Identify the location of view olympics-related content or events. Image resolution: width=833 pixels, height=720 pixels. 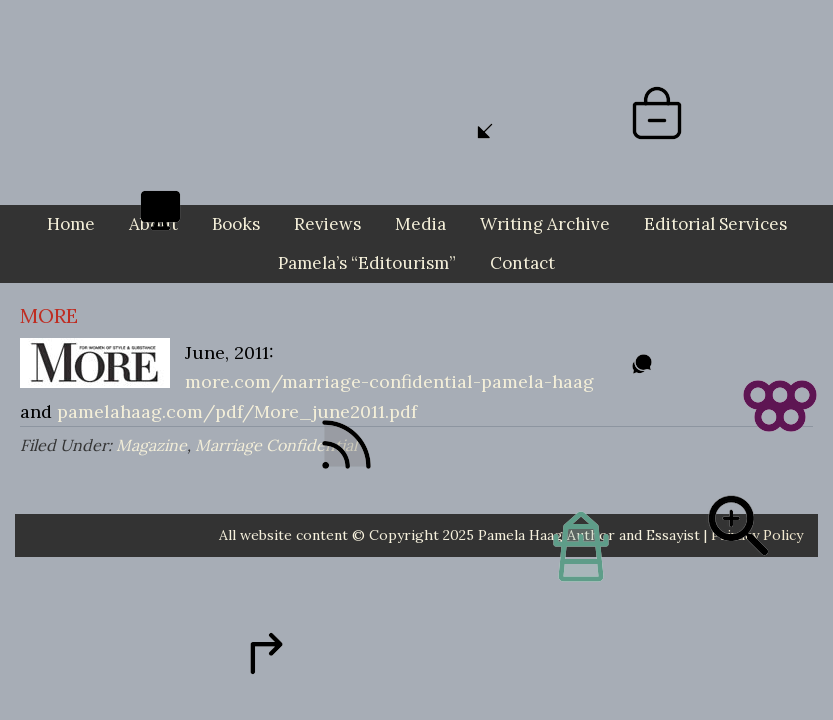
(780, 406).